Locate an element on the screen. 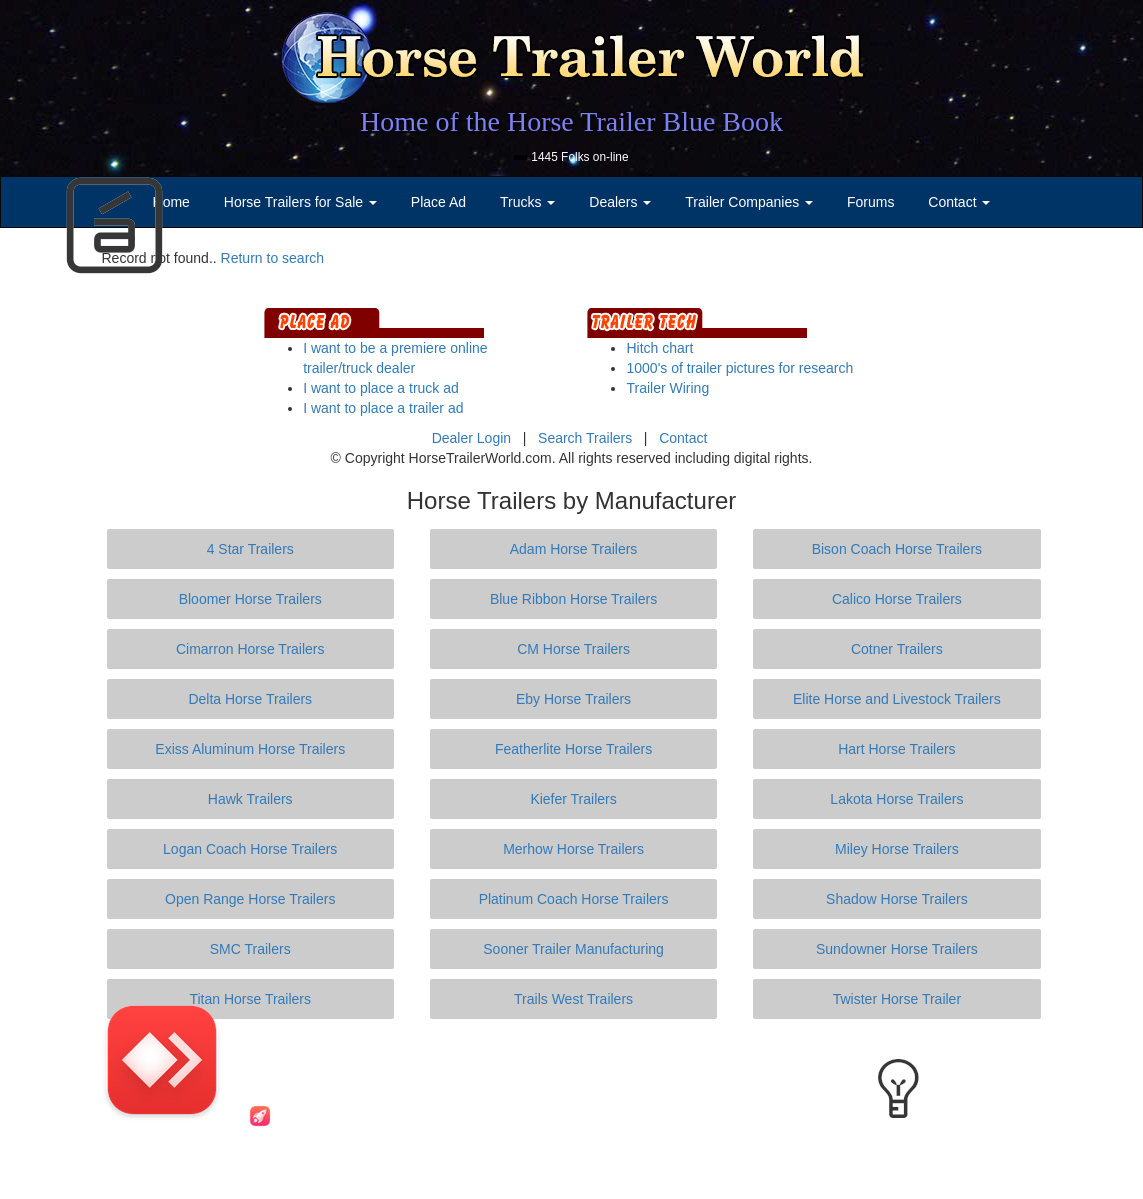 This screenshot has width=1143, height=1199. open the games app is located at coordinates (260, 1116).